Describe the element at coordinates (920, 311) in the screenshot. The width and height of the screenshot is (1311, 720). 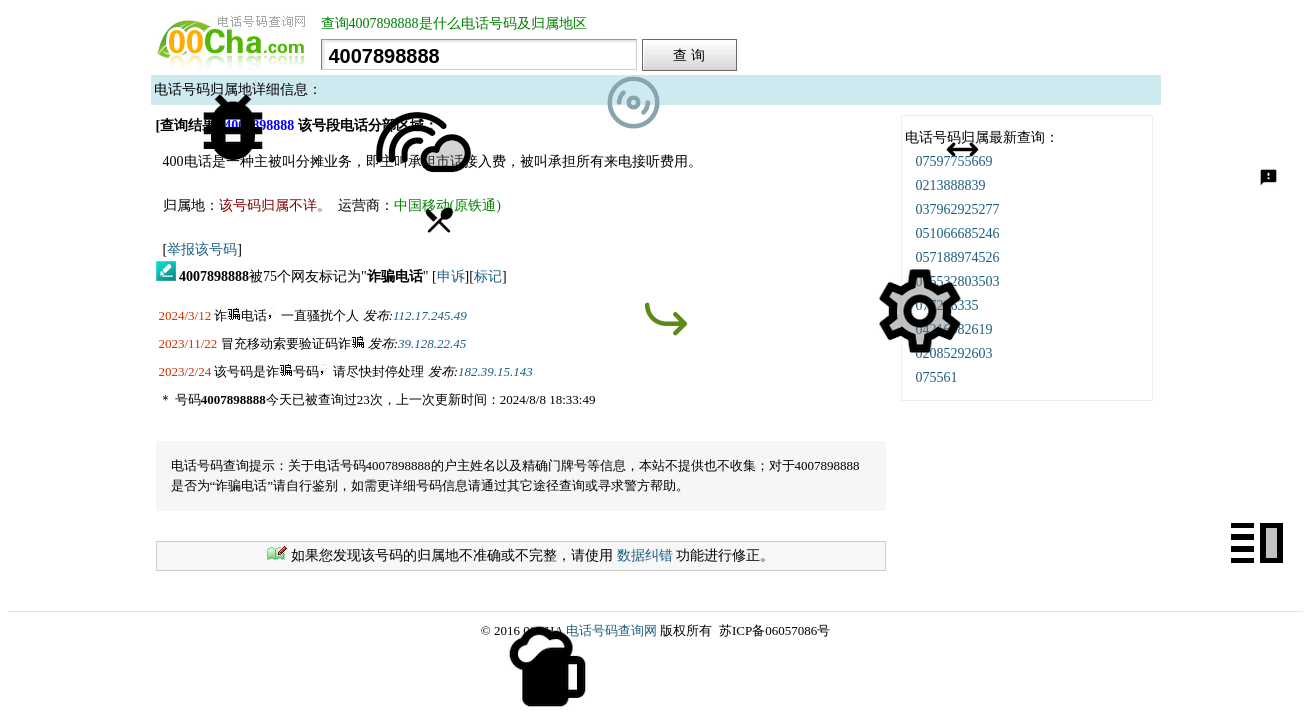
I see `access app or system settings` at that location.